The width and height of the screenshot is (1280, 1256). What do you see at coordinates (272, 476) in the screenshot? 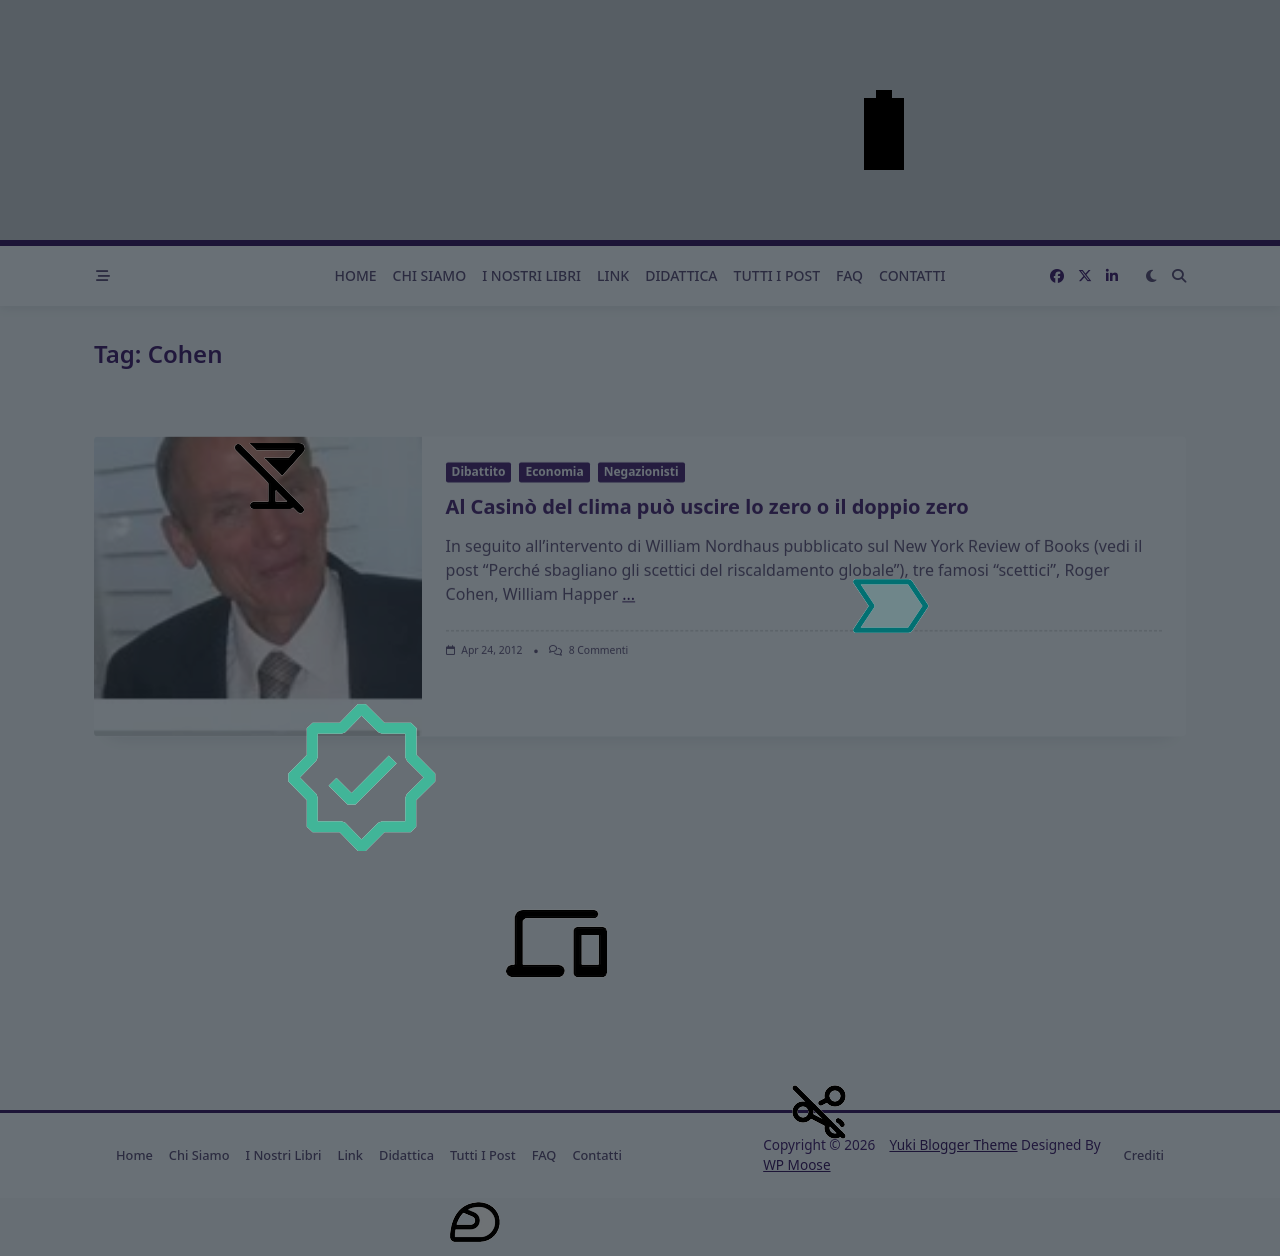
I see `indicates an alcohol-free zone or no drinks allowed` at bounding box center [272, 476].